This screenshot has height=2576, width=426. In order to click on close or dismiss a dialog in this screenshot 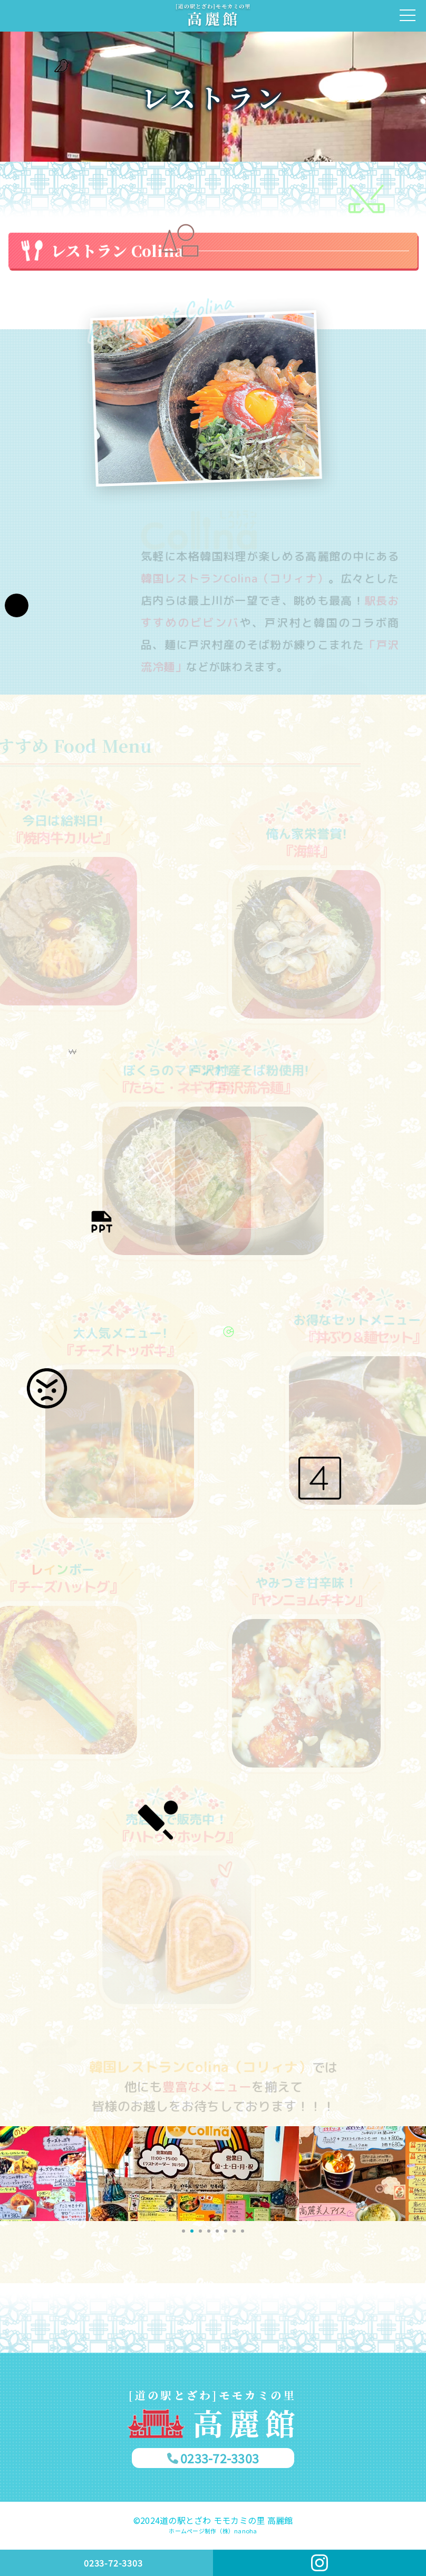, I will do `click(16, 605)`.